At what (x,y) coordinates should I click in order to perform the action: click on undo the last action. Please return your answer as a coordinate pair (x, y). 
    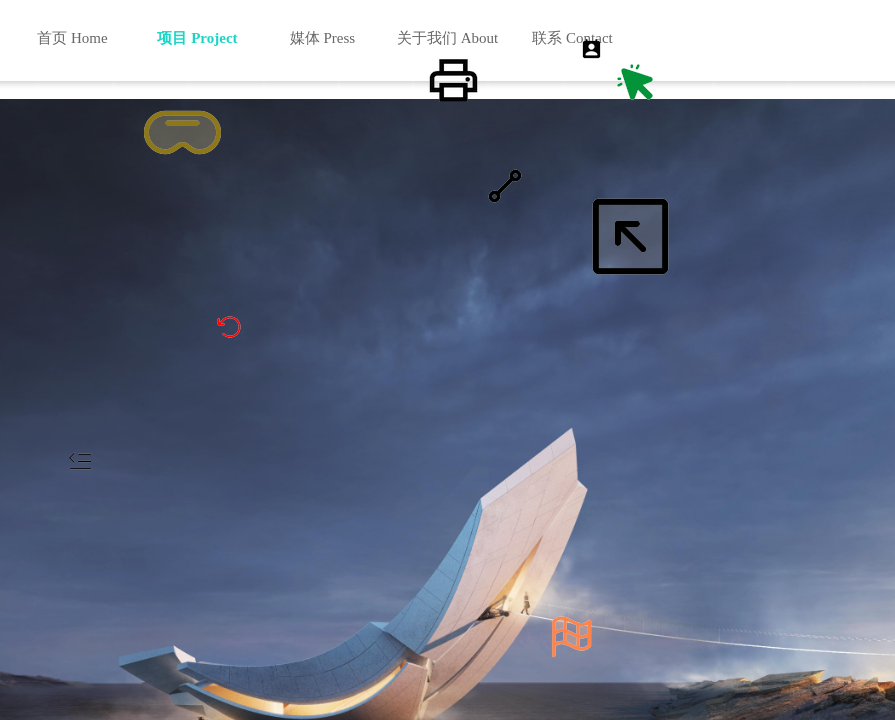
    Looking at the image, I should click on (230, 327).